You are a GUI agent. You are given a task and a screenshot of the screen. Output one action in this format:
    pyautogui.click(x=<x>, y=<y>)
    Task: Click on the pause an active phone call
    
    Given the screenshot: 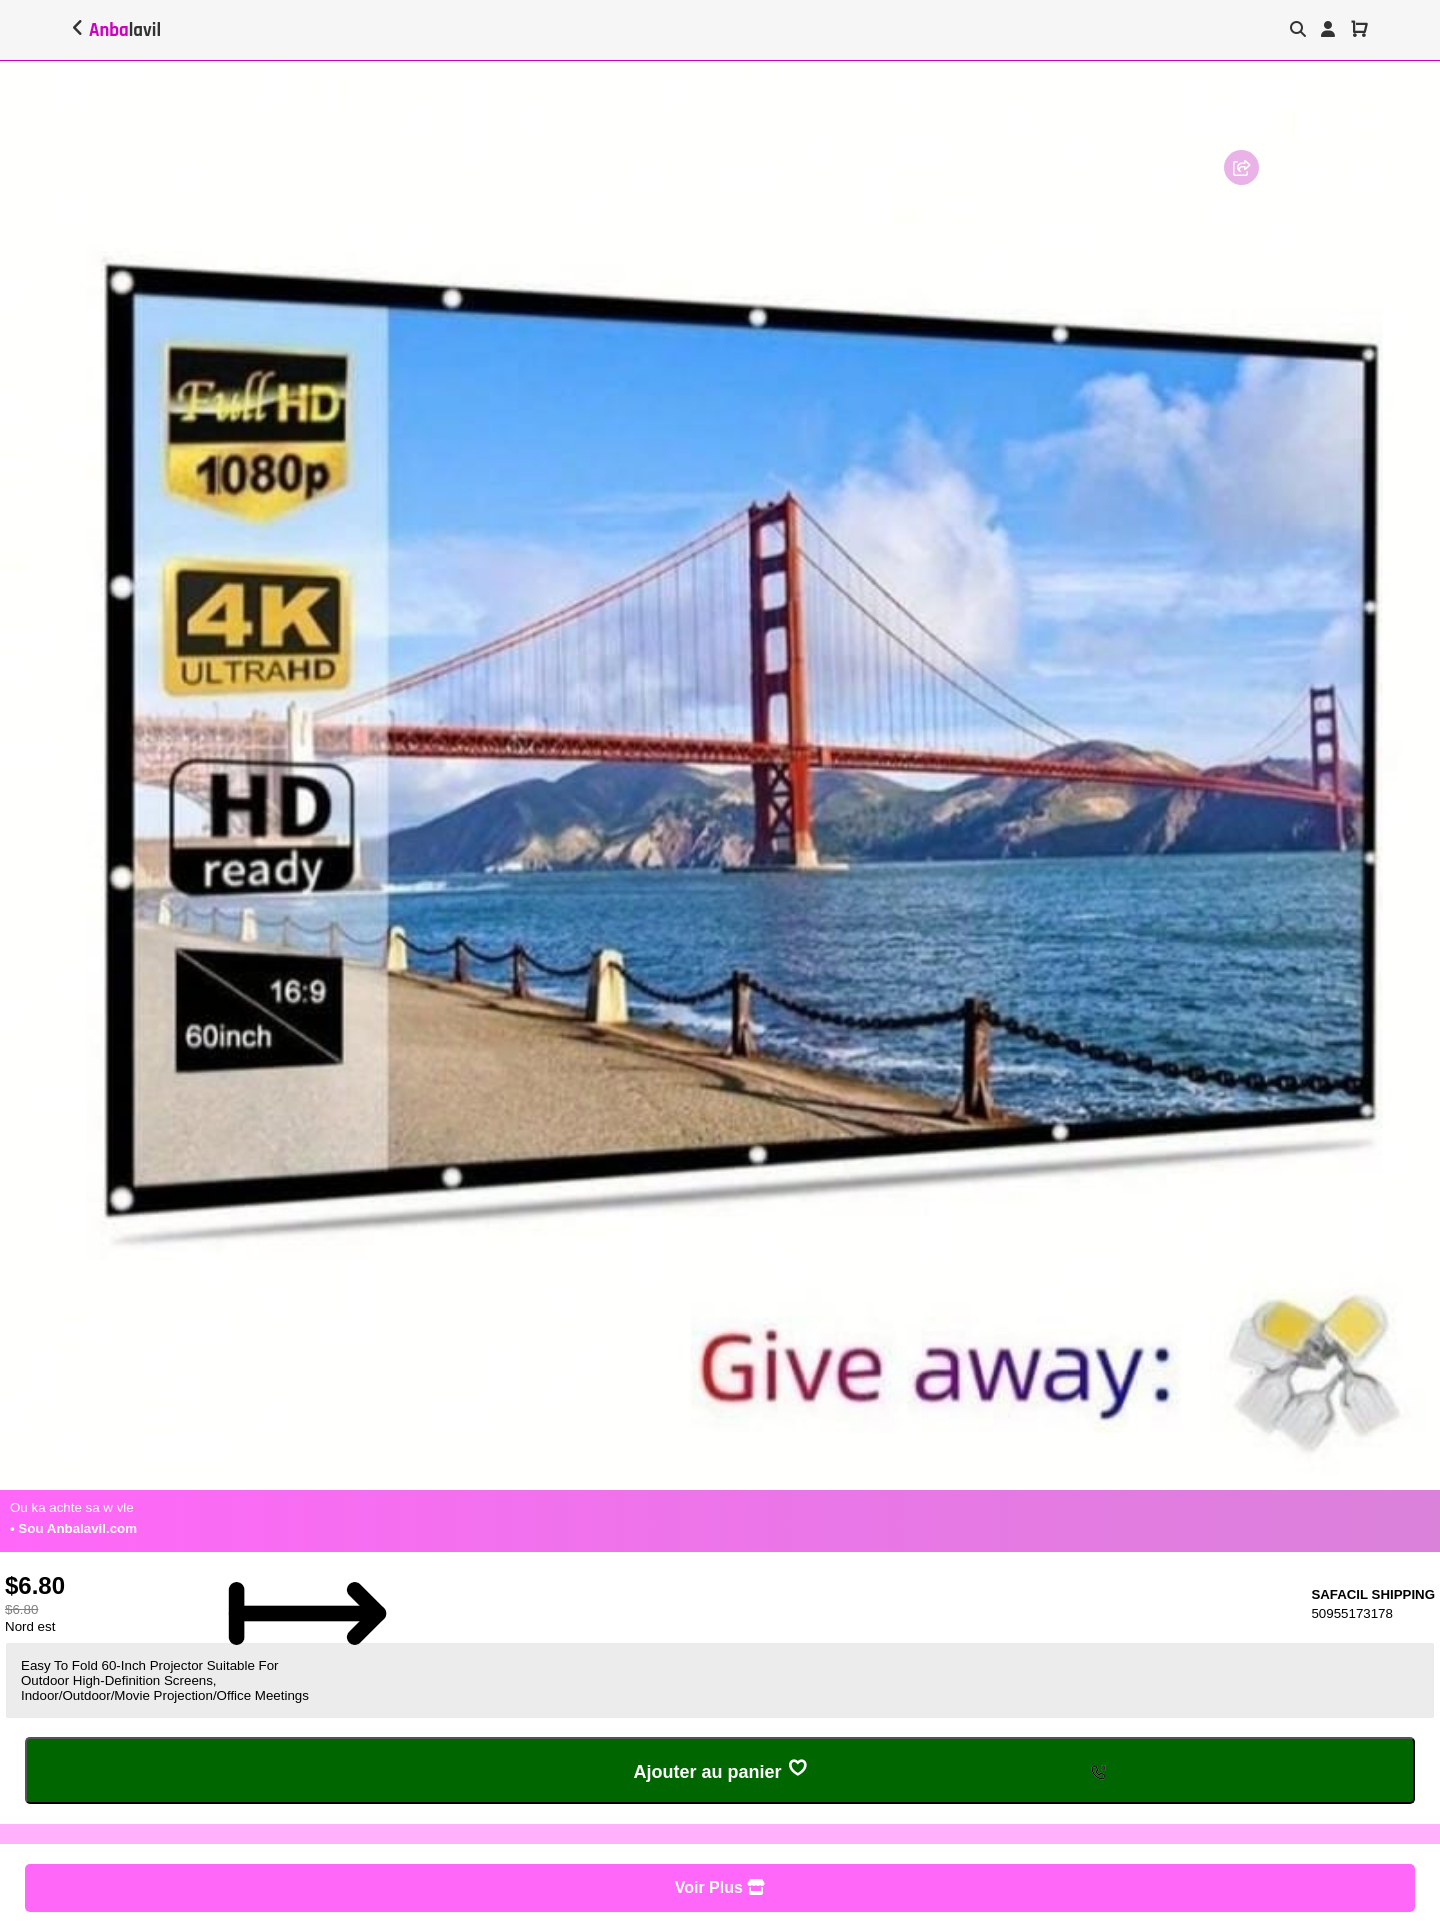 What is the action you would take?
    pyautogui.click(x=1098, y=1772)
    